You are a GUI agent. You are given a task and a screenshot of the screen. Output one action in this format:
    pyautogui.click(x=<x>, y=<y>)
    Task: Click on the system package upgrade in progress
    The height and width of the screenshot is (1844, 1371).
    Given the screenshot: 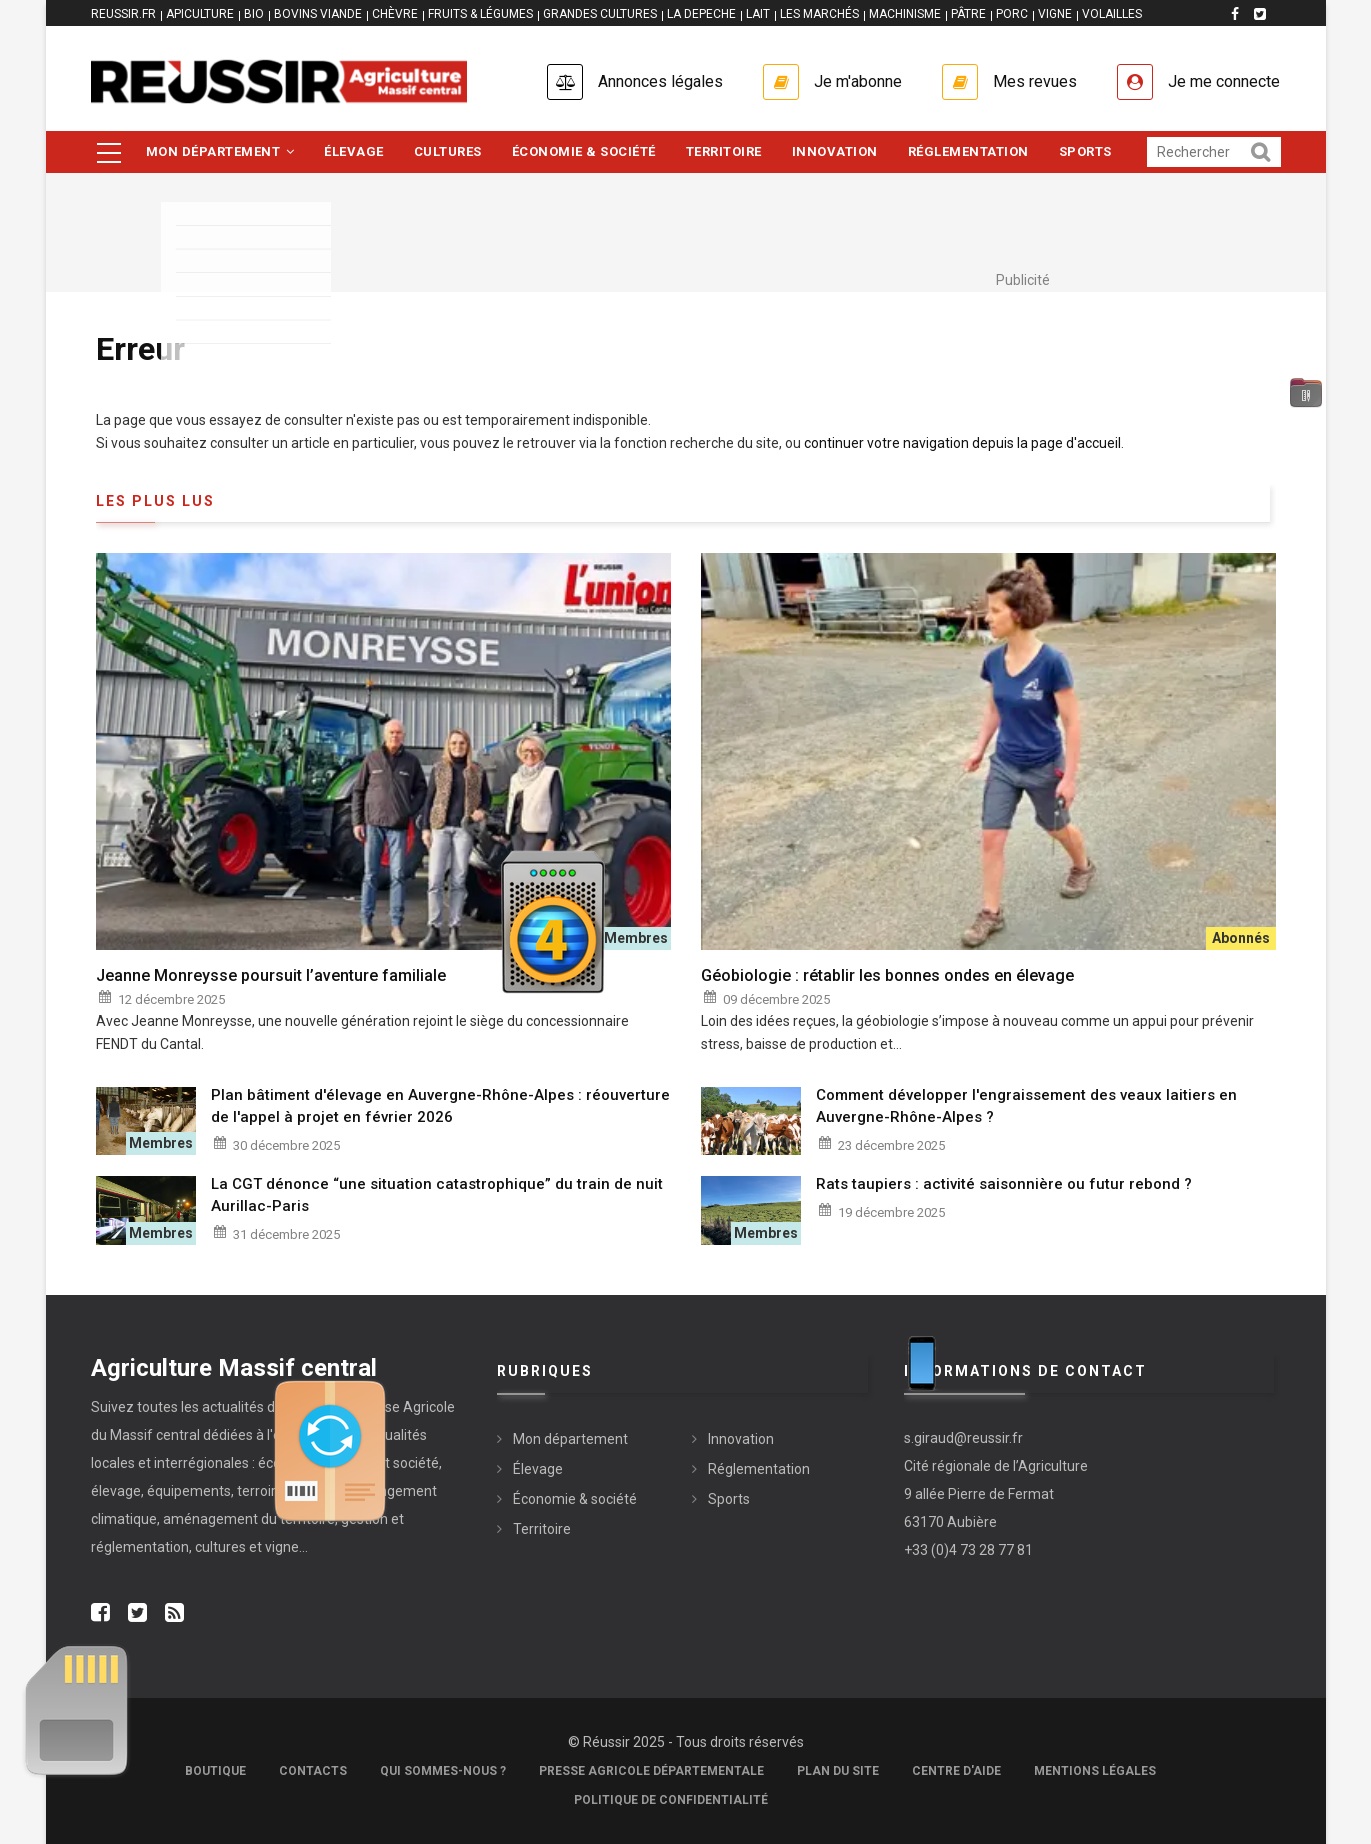 What is the action you would take?
    pyautogui.click(x=330, y=1451)
    